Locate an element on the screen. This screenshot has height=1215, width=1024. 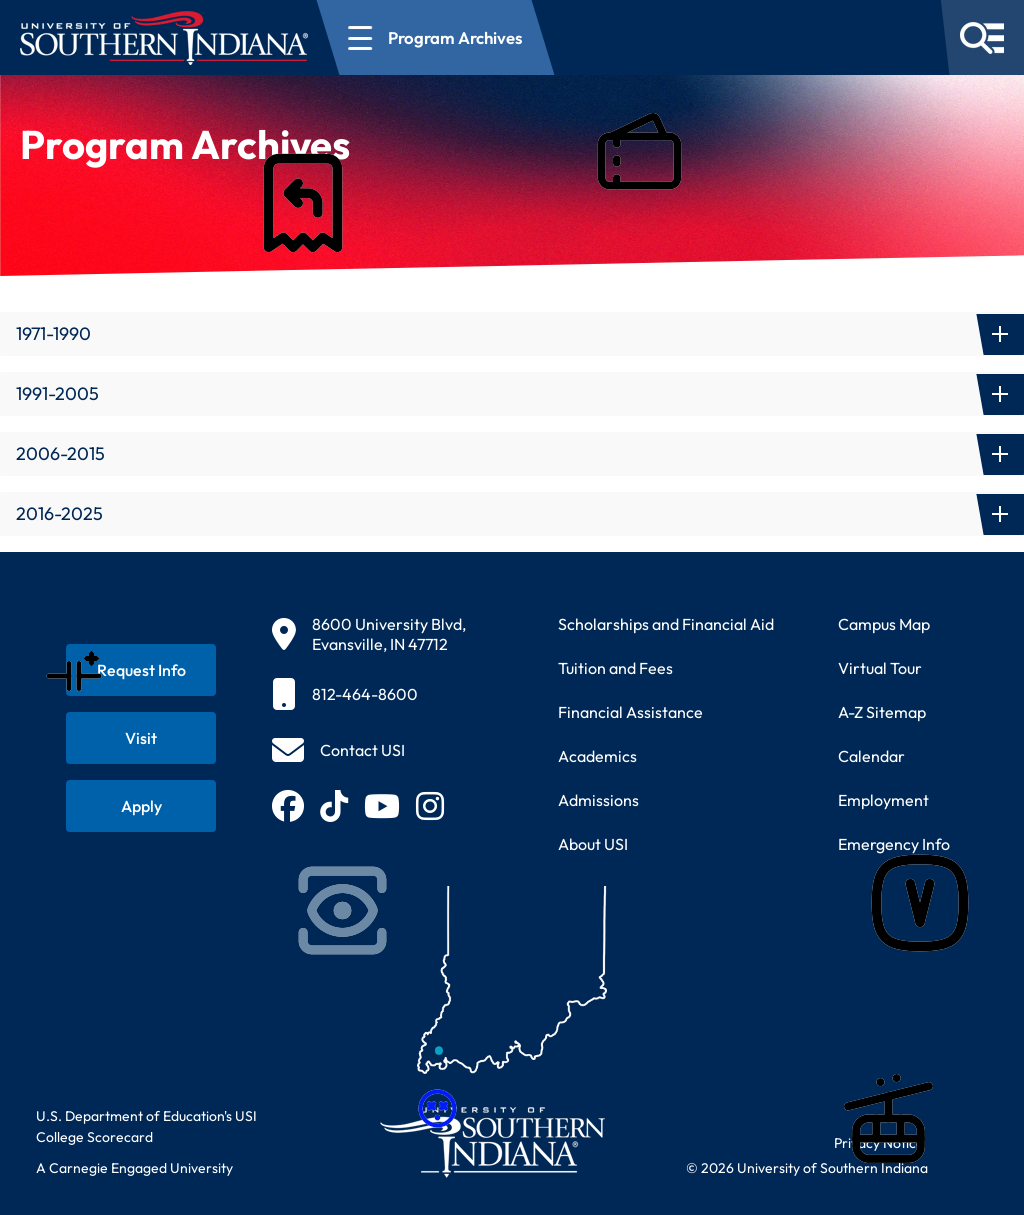
view your tickets is located at coordinates (639, 151).